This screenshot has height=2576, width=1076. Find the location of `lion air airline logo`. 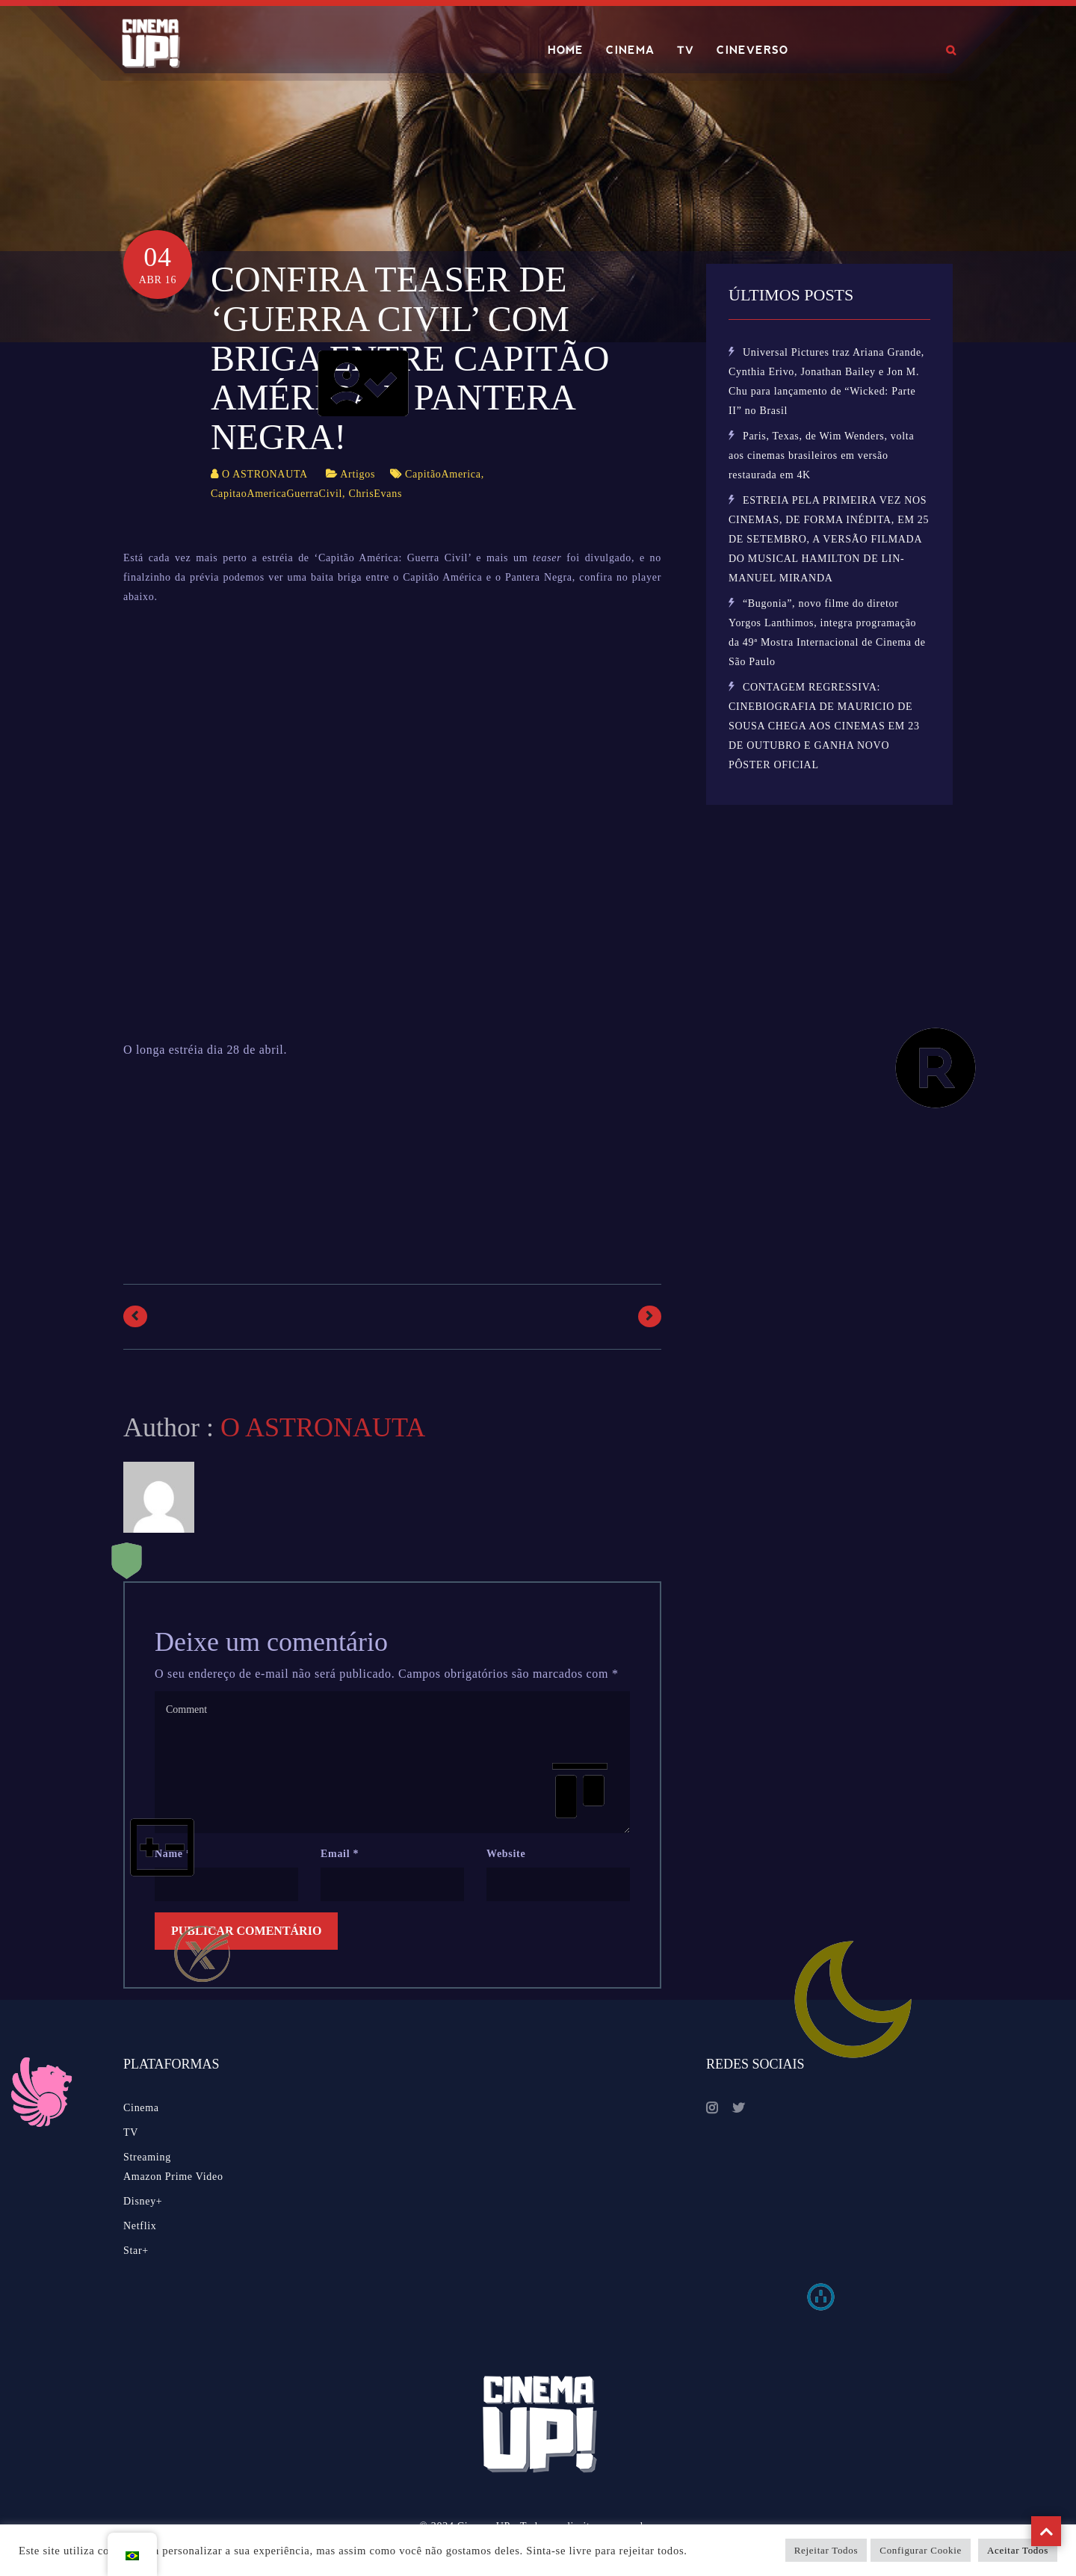

lion air airline logo is located at coordinates (41, 2092).